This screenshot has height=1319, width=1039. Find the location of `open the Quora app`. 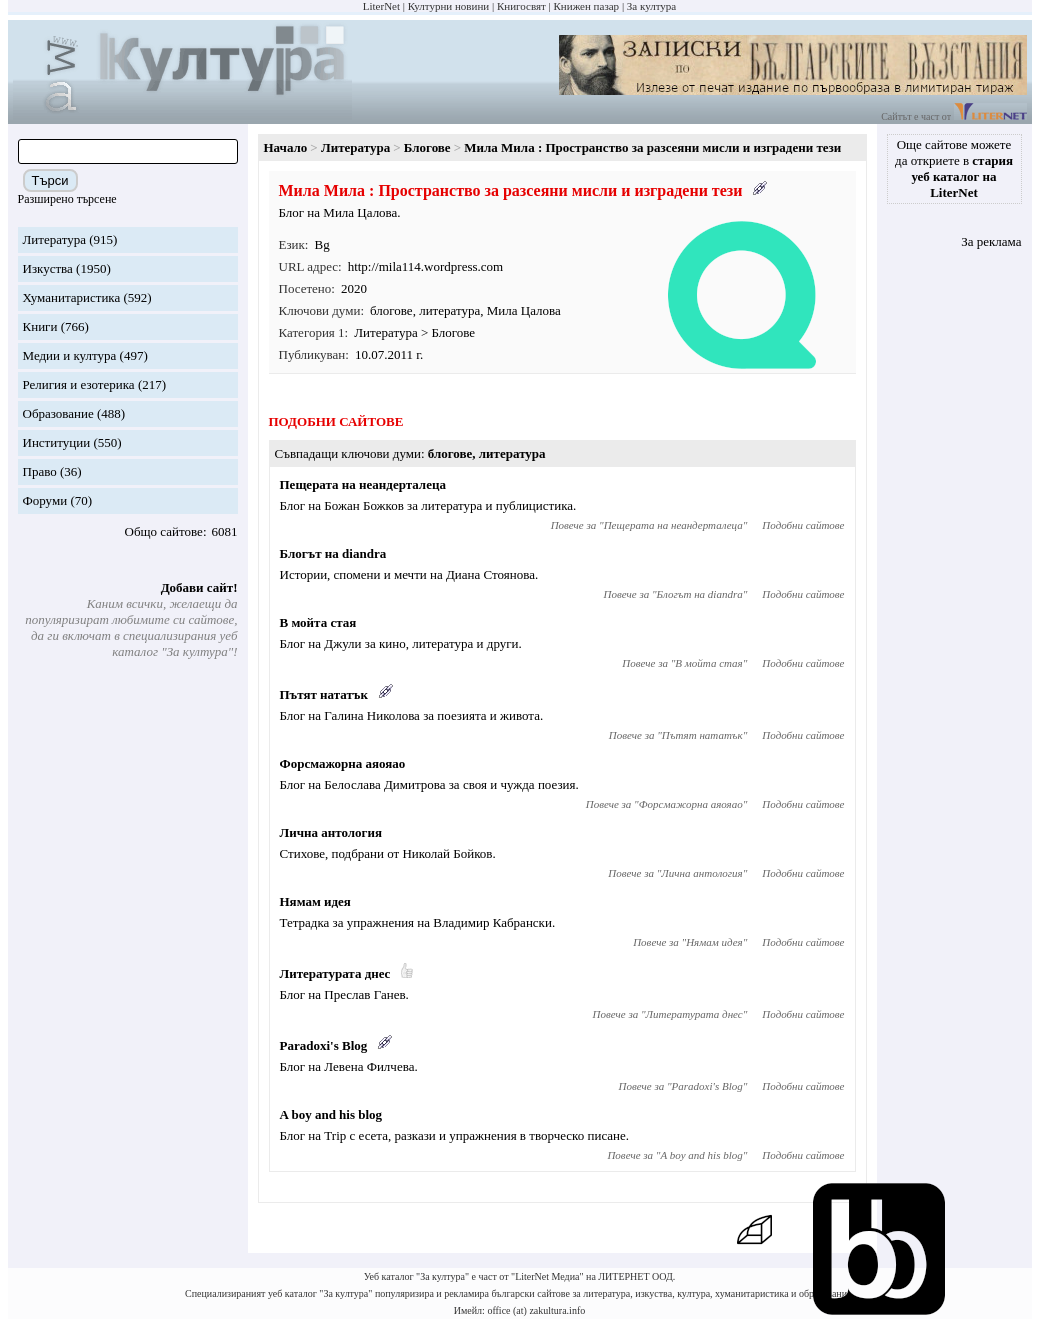

open the Quora app is located at coordinates (742, 295).